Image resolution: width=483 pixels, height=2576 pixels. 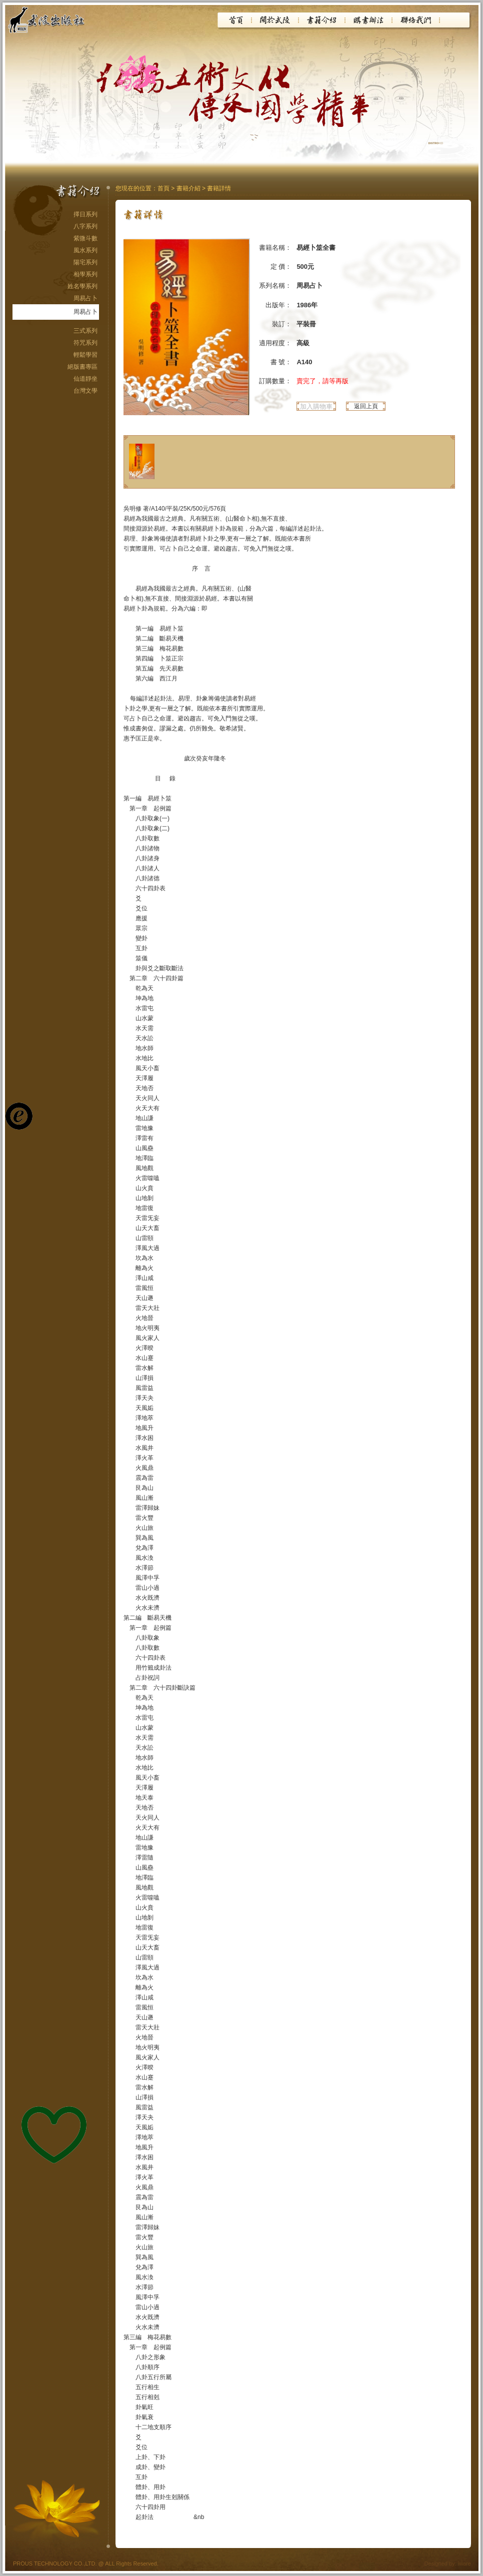 What do you see at coordinates (54, 2135) in the screenshot?
I see `sponsor a developer on github` at bounding box center [54, 2135].